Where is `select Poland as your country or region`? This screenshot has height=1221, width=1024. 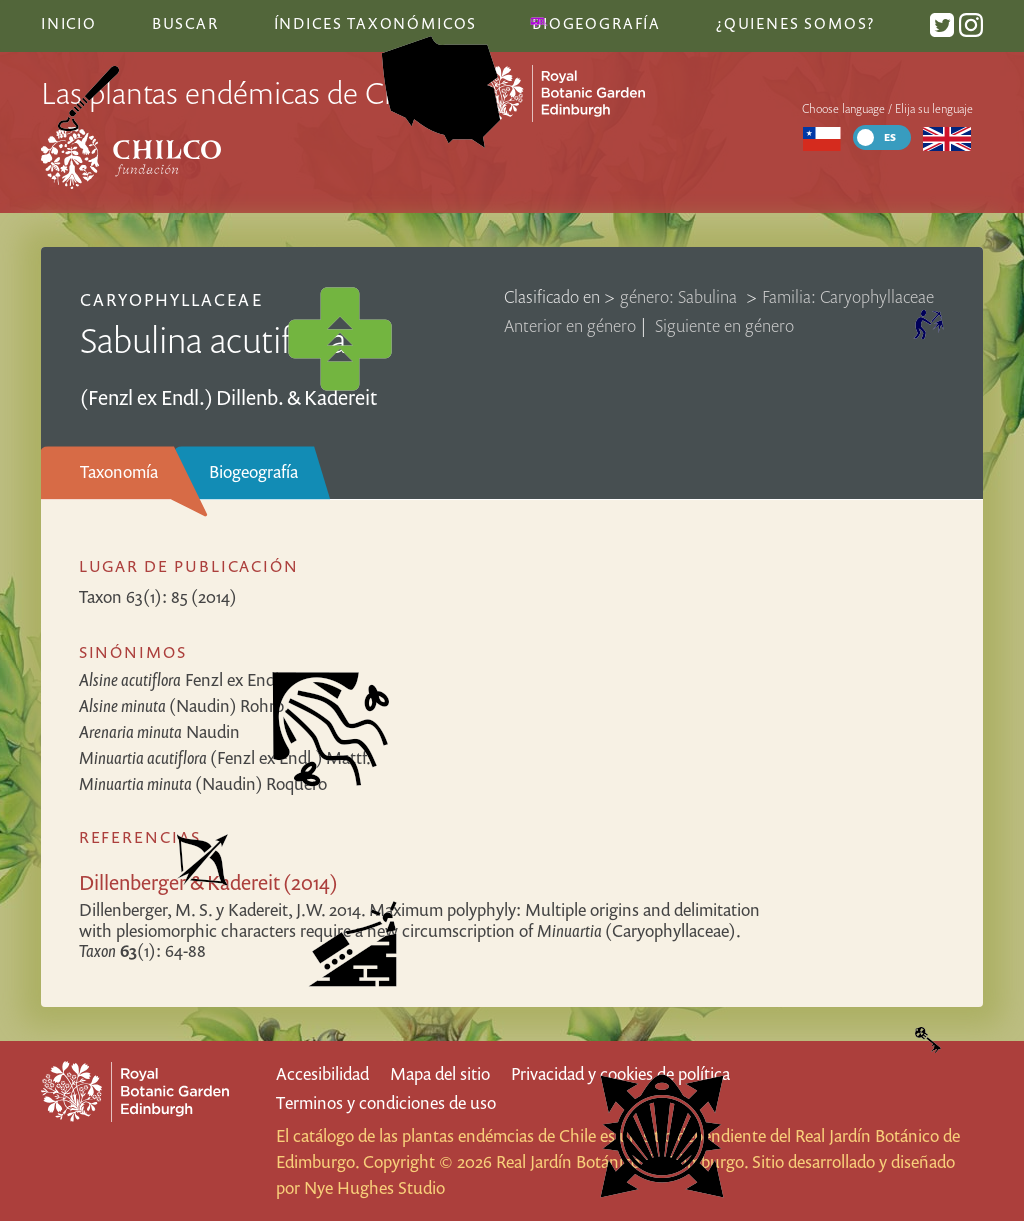
select Poland as your country or region is located at coordinates (441, 92).